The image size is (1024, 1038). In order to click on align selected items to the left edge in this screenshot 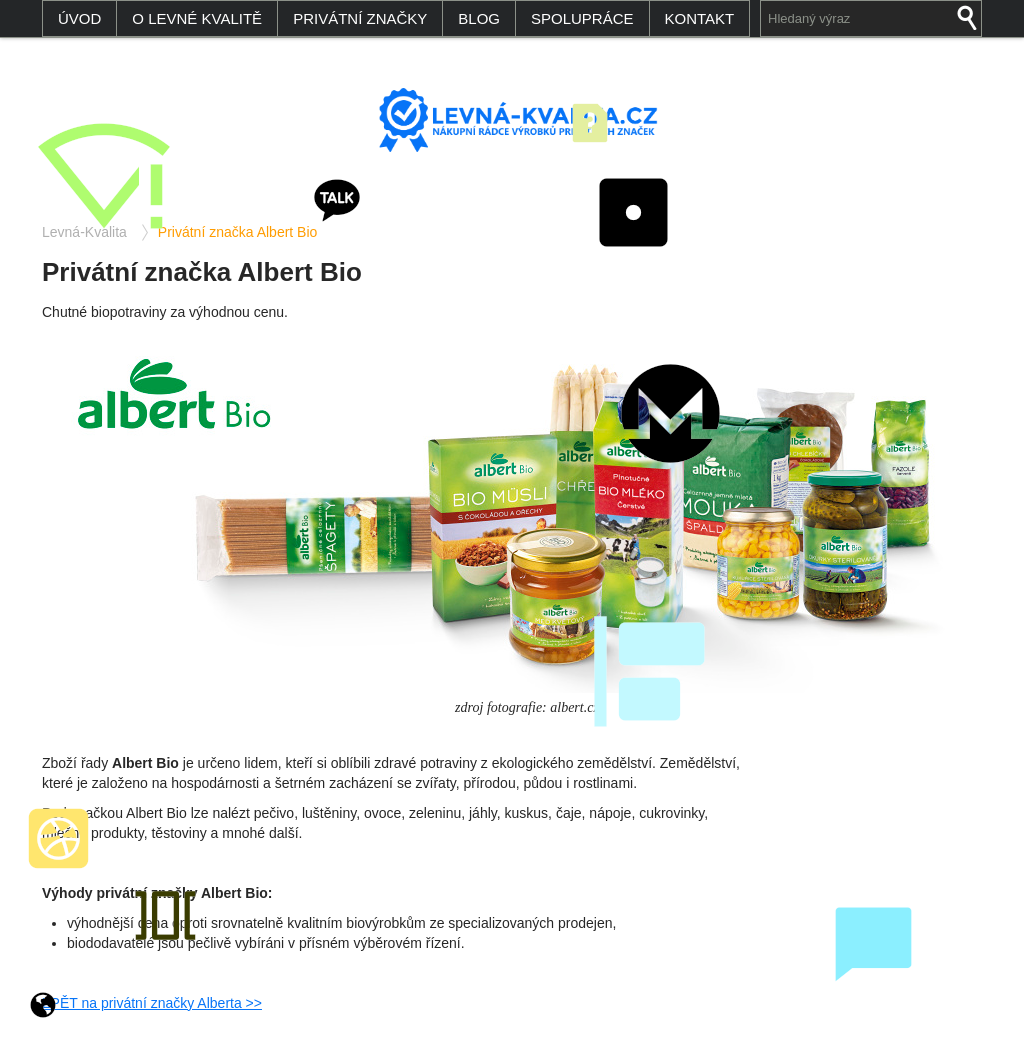, I will do `click(649, 671)`.